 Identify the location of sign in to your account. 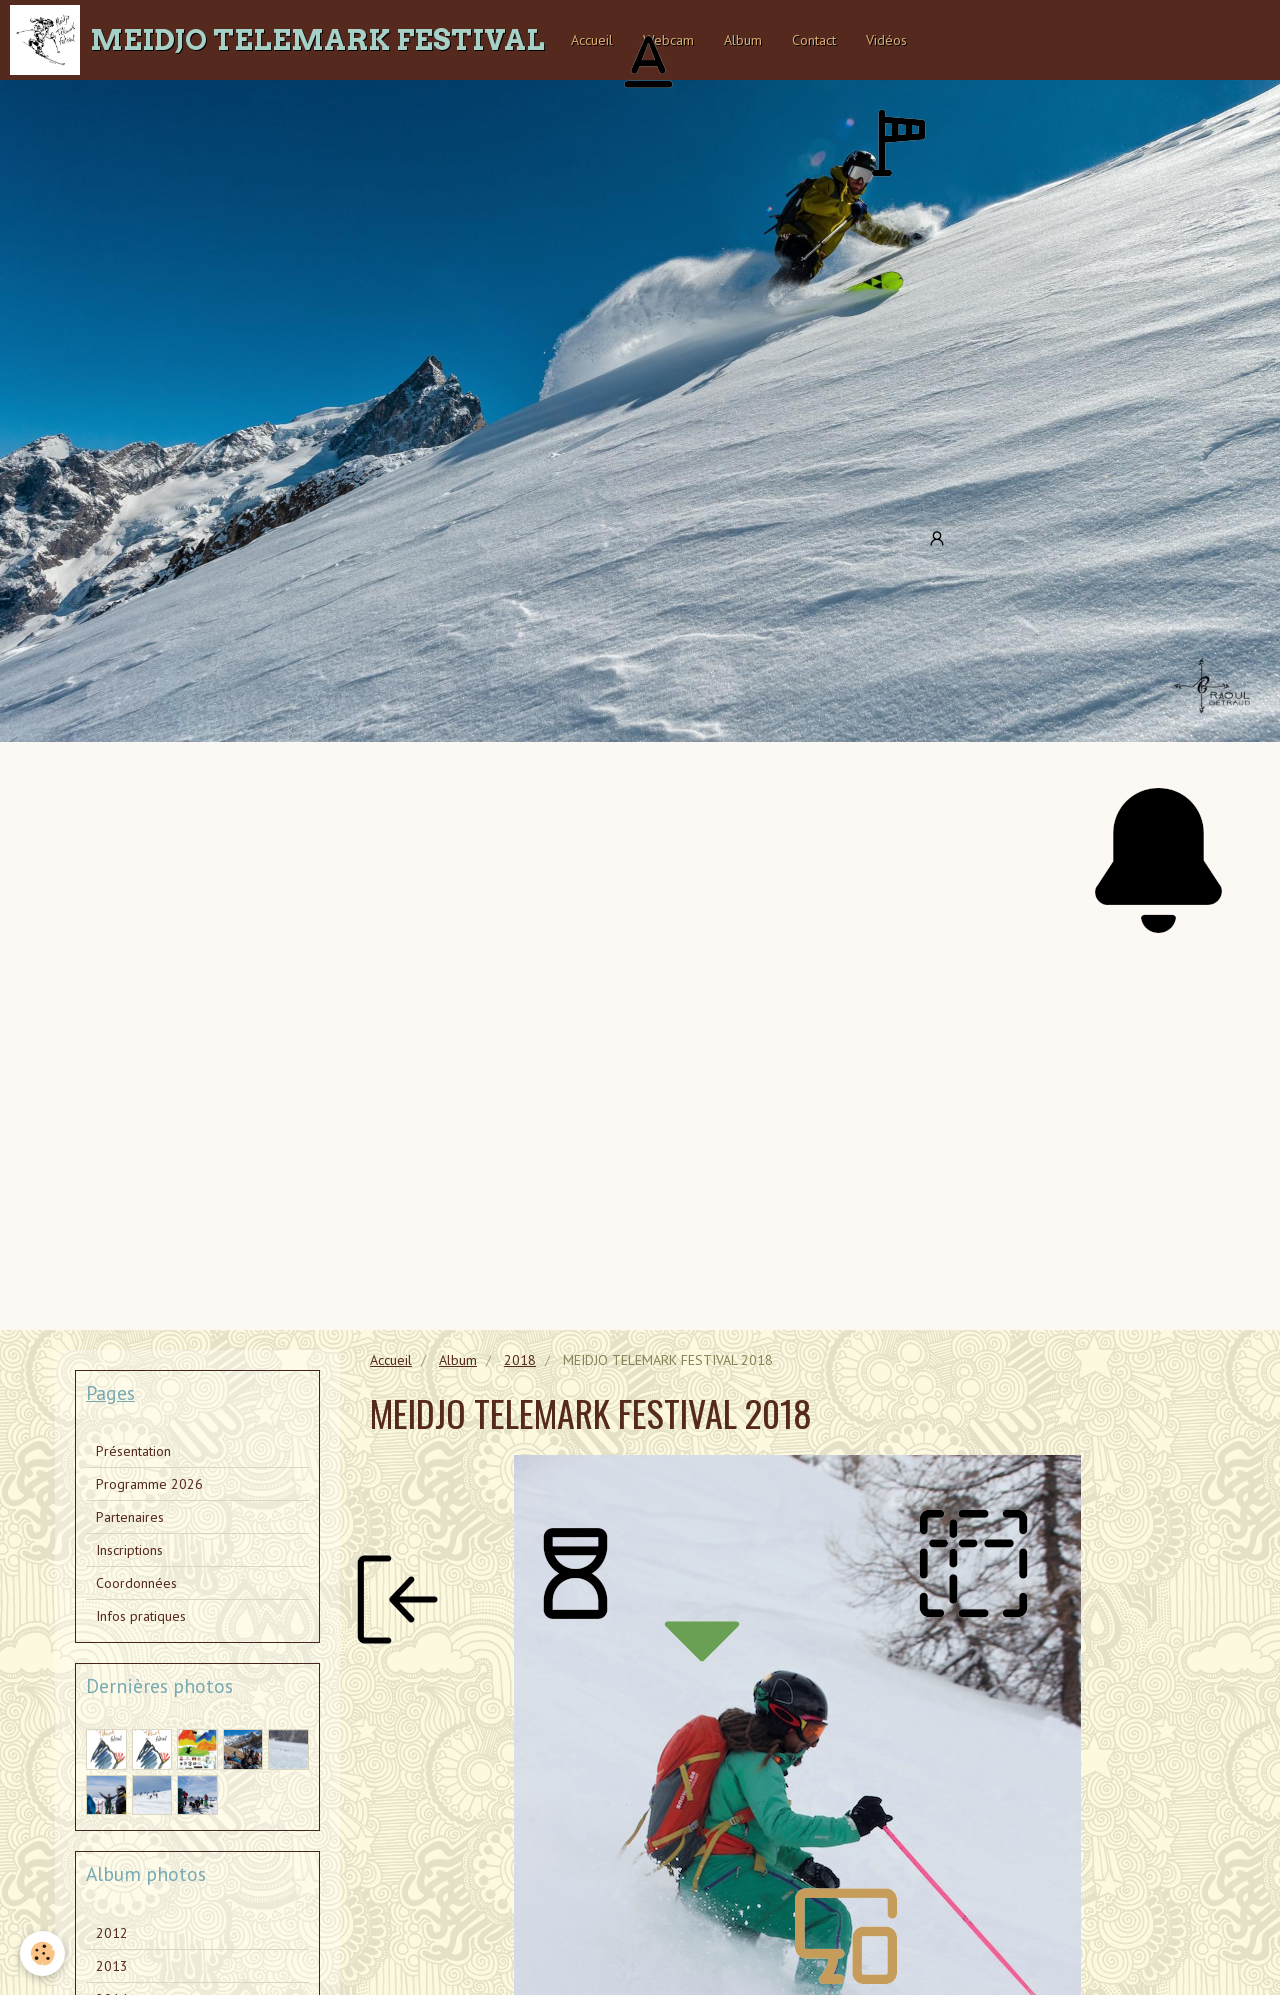
(395, 1599).